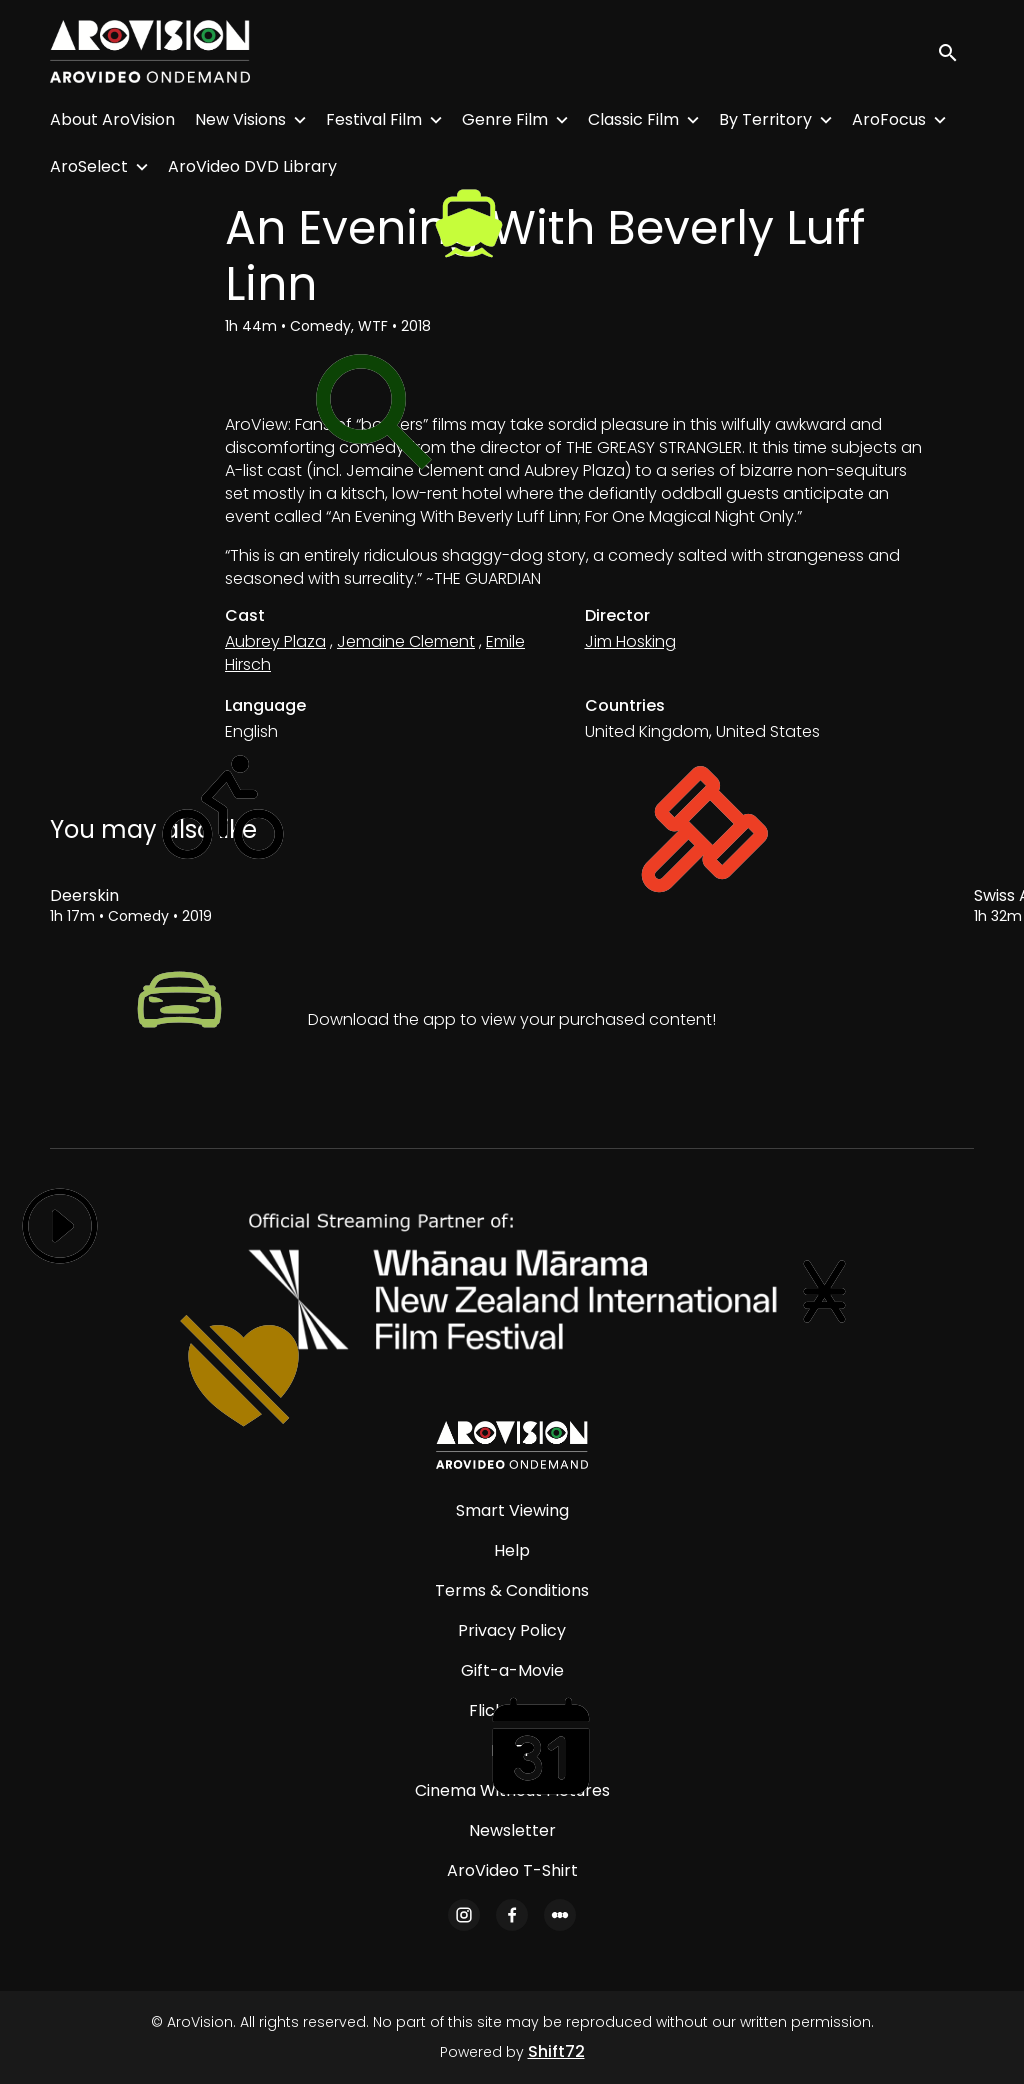  Describe the element at coordinates (374, 412) in the screenshot. I see `search for content` at that location.